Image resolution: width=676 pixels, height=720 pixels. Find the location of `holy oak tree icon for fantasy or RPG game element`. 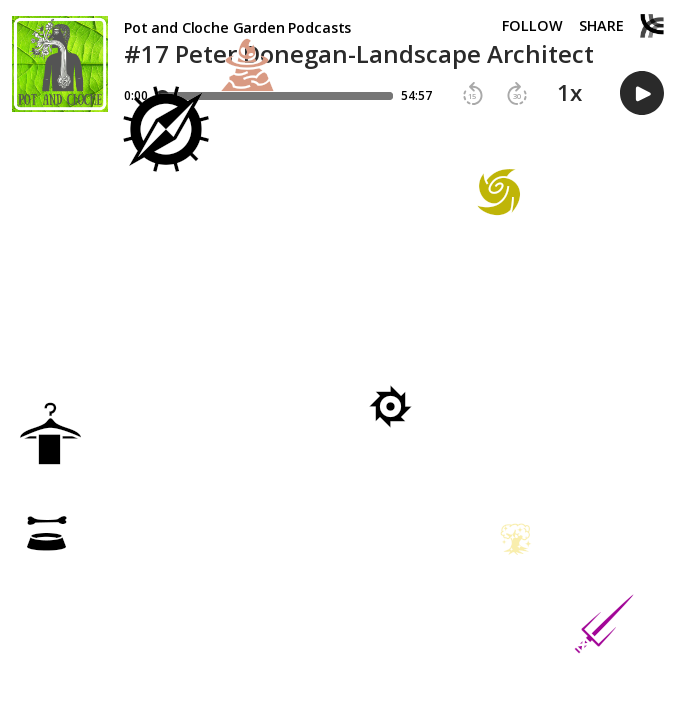

holy oak tree icon for fantasy or RPG game element is located at coordinates (516, 539).